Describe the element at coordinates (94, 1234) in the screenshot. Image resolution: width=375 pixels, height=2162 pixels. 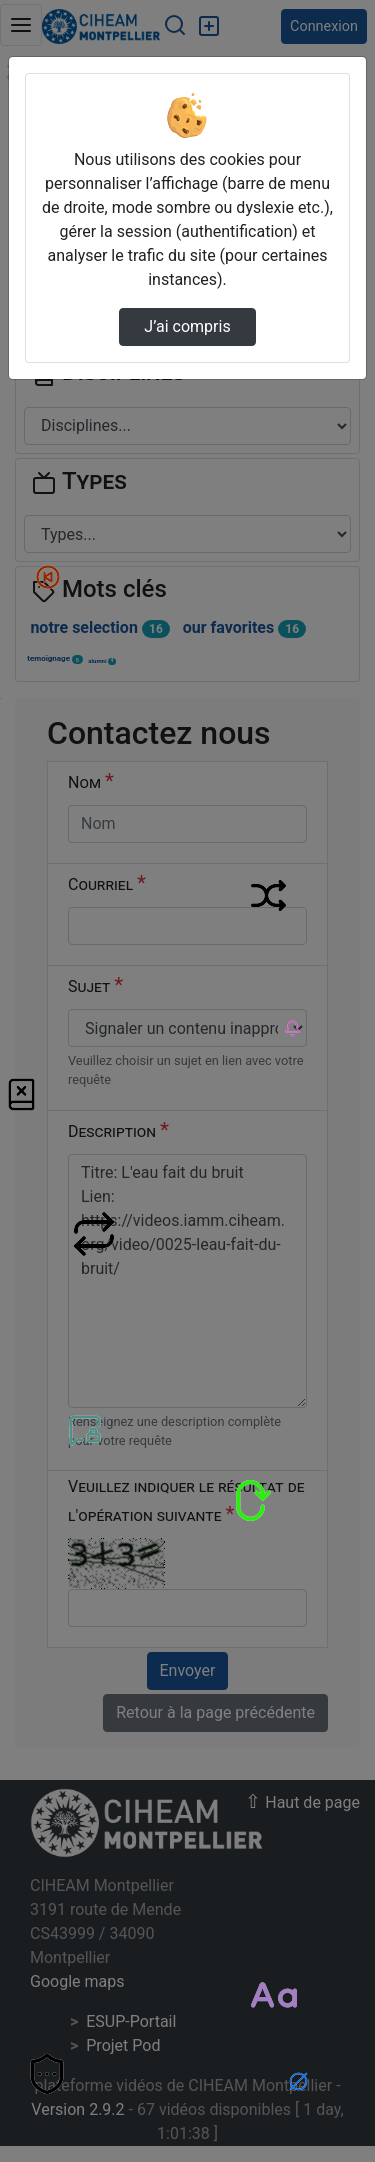
I see `enable repeat or loop playback` at that location.